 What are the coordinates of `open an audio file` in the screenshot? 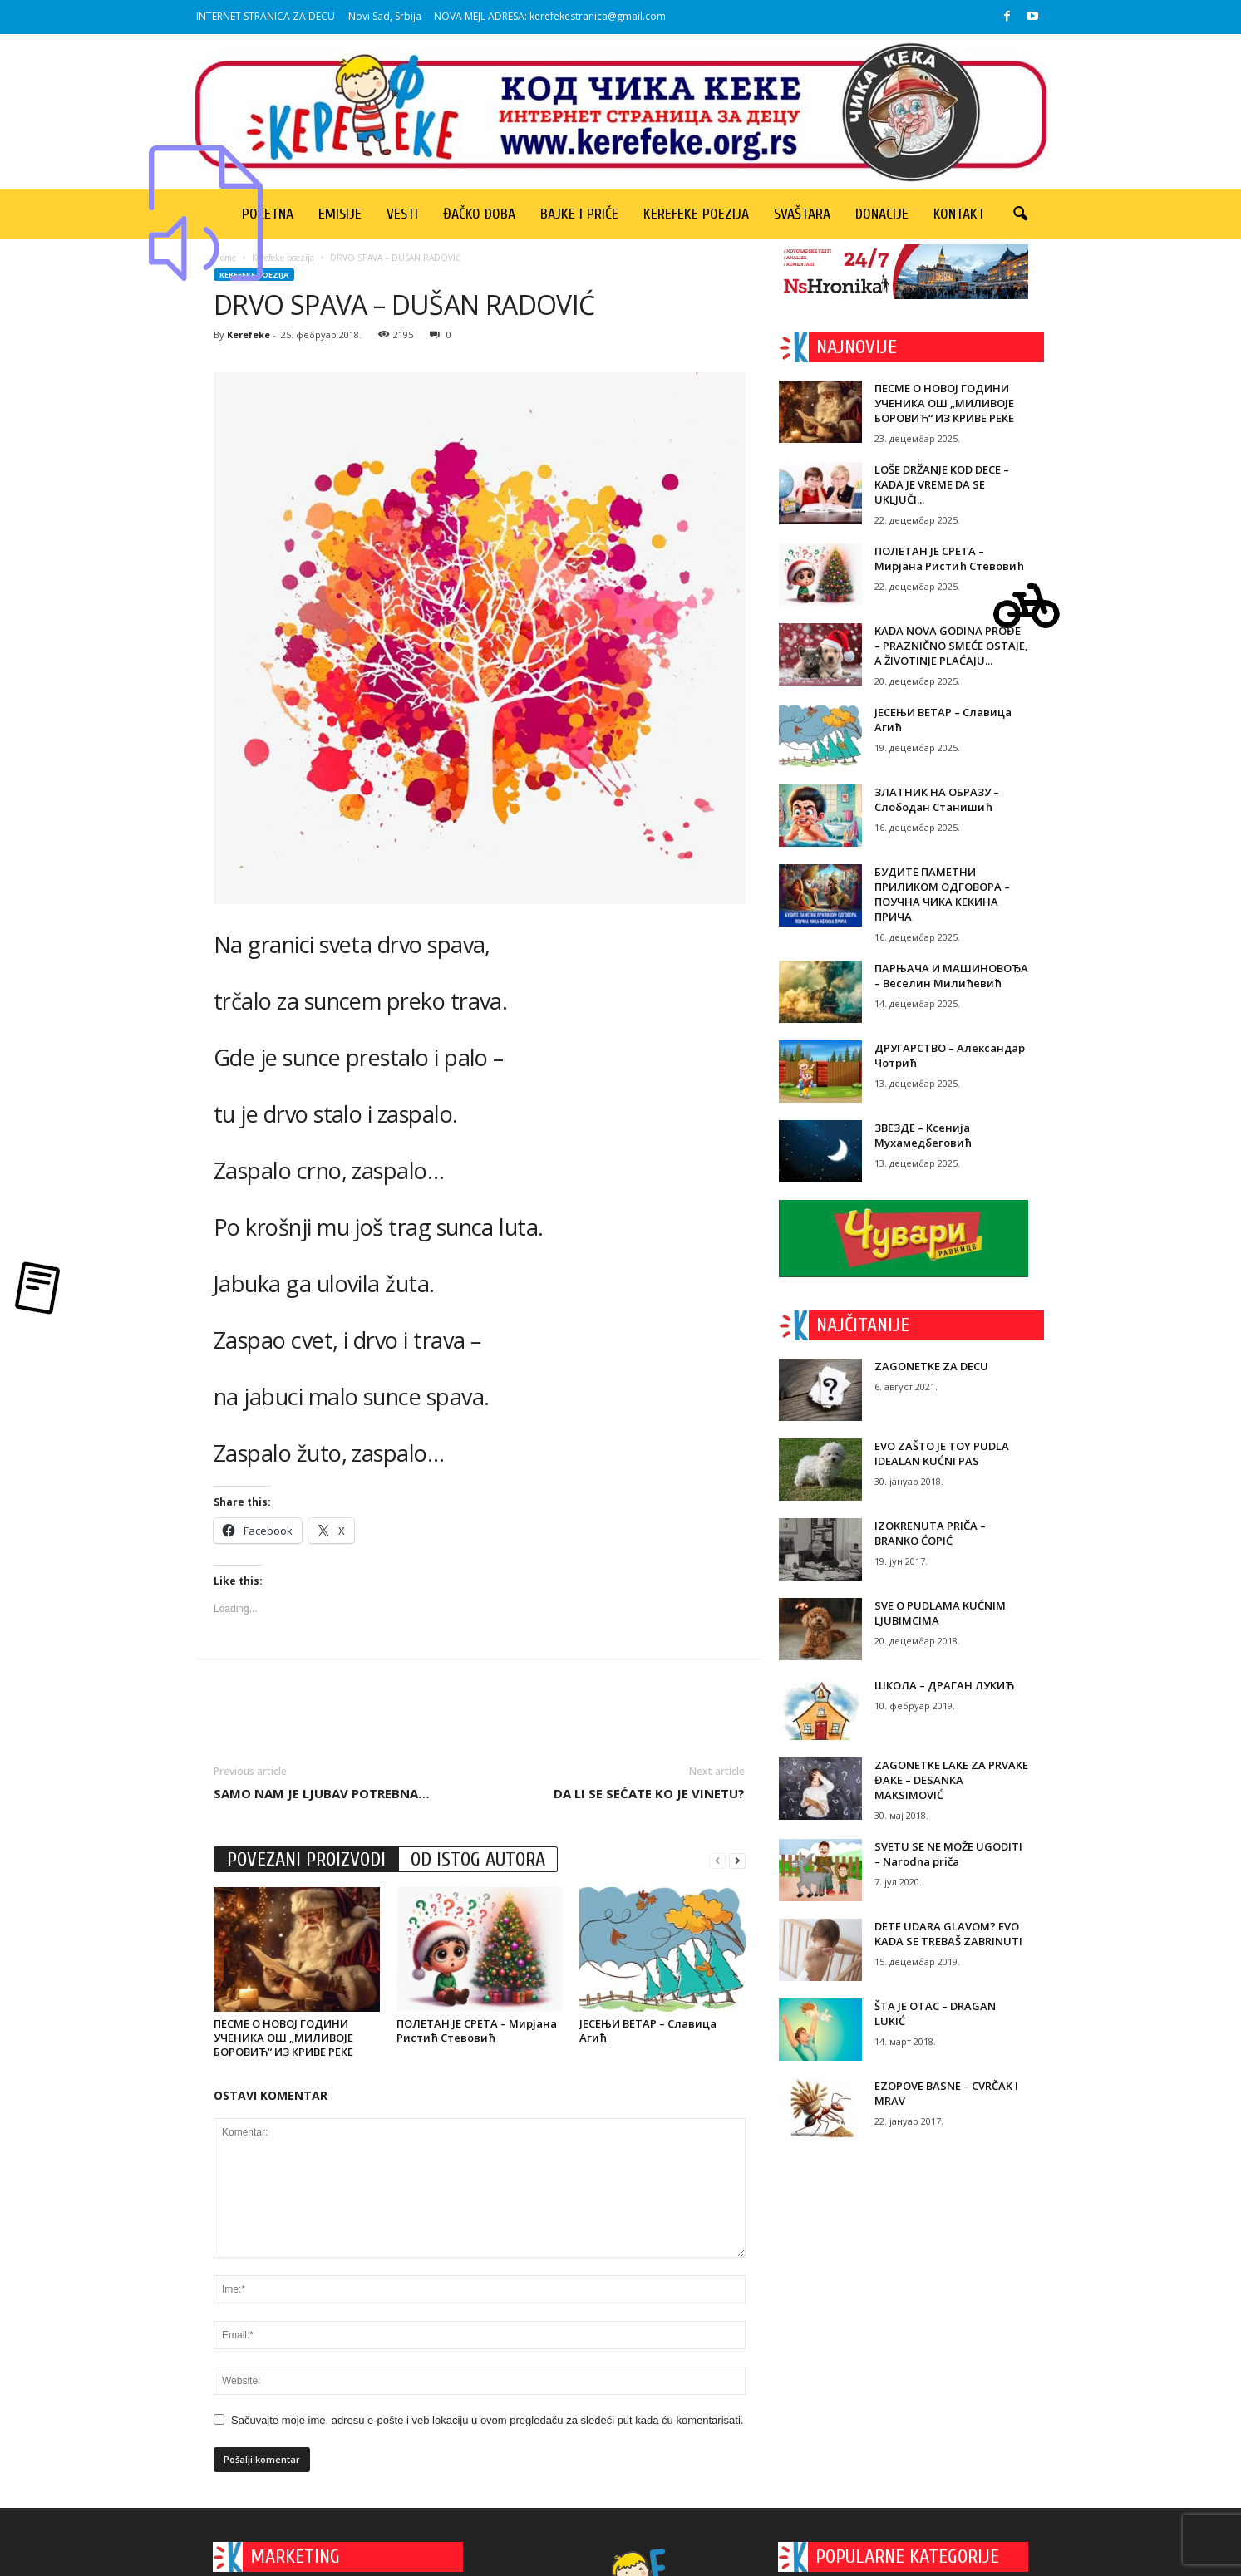 It's located at (205, 213).